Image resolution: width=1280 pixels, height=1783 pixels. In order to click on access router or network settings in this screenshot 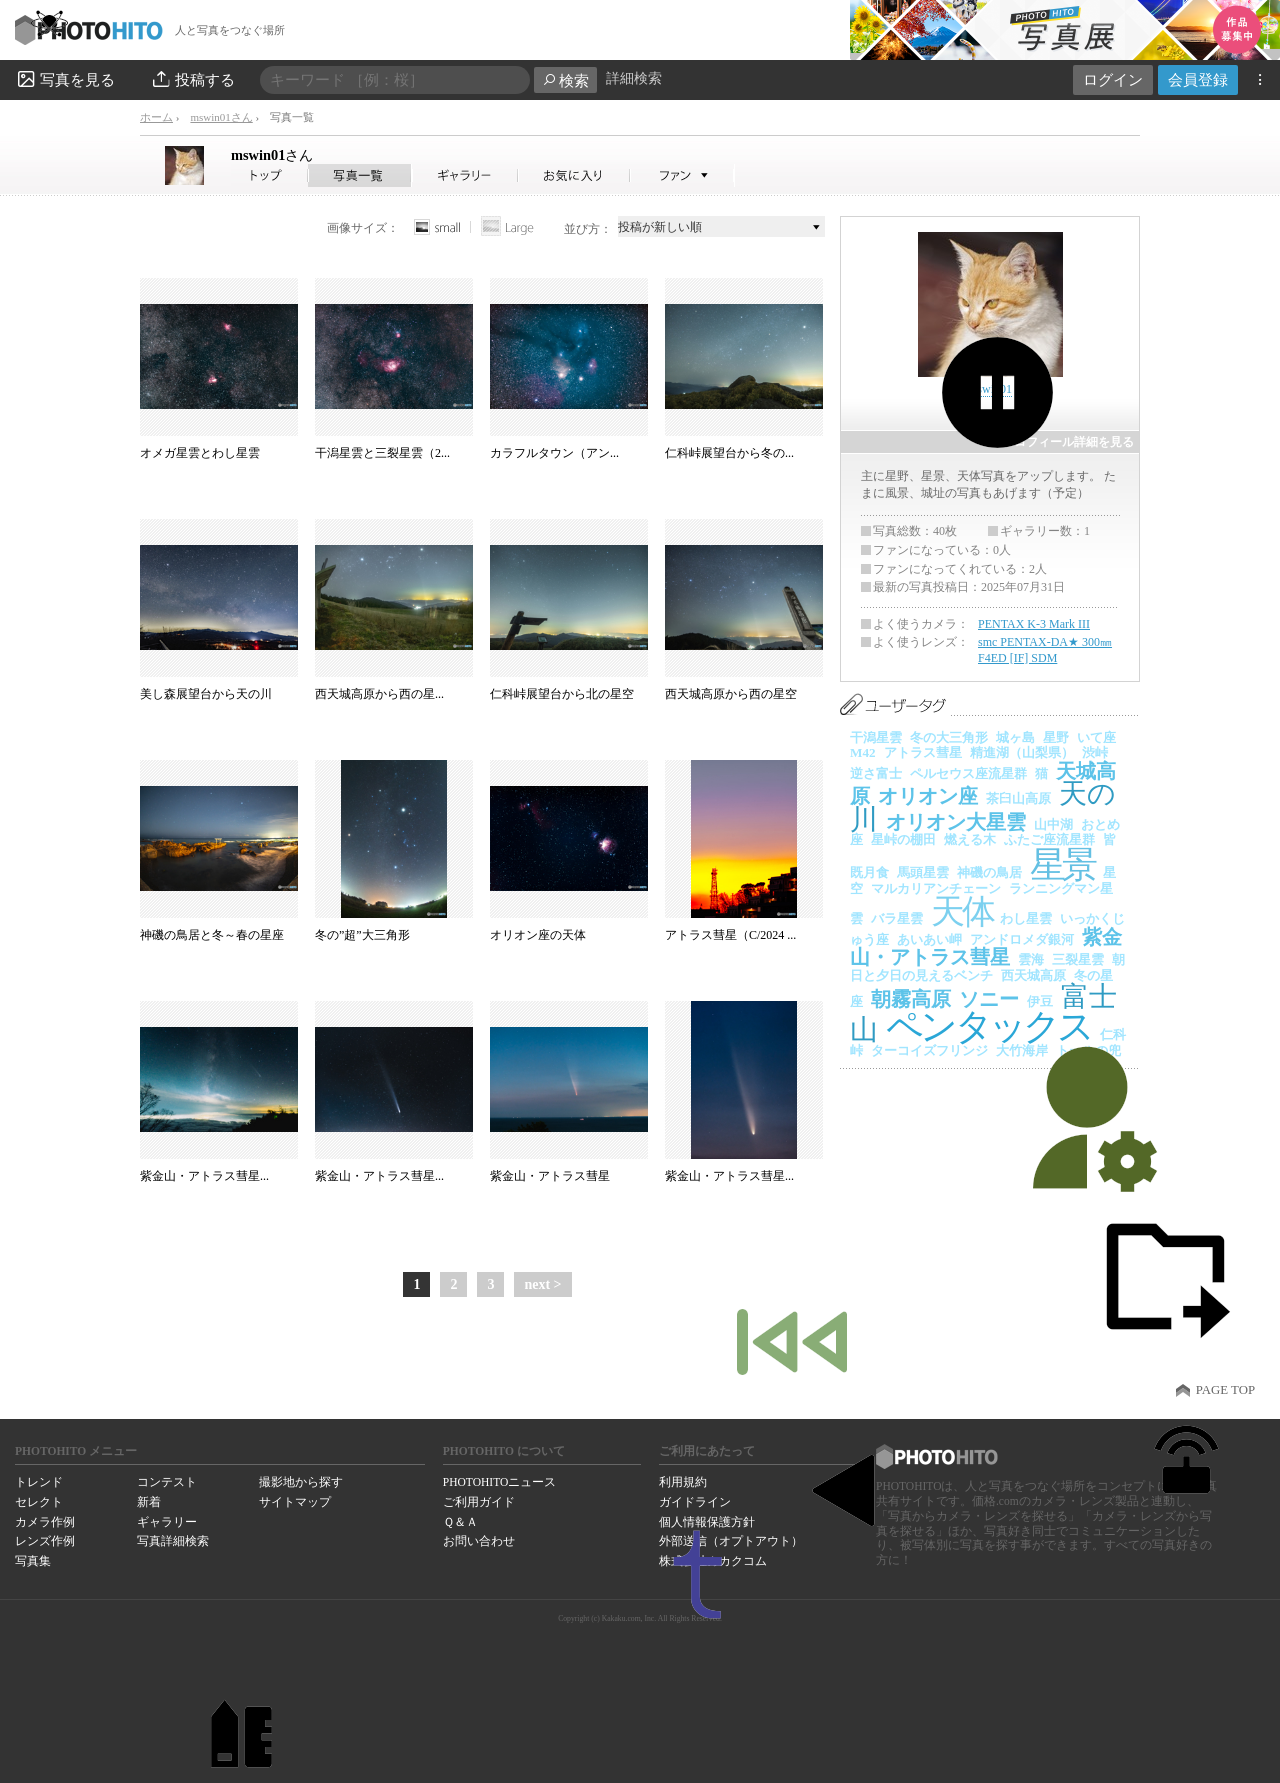, I will do `click(1186, 1459)`.